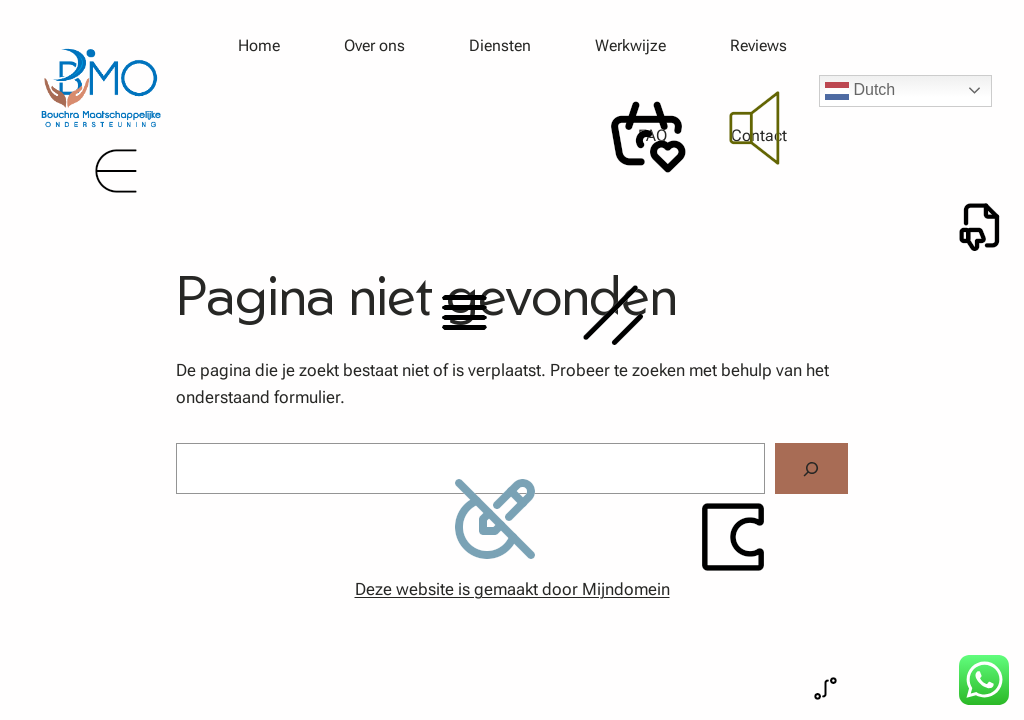 This screenshot has width=1024, height=720. Describe the element at coordinates (769, 128) in the screenshot. I see `speaker with no audio output` at that location.